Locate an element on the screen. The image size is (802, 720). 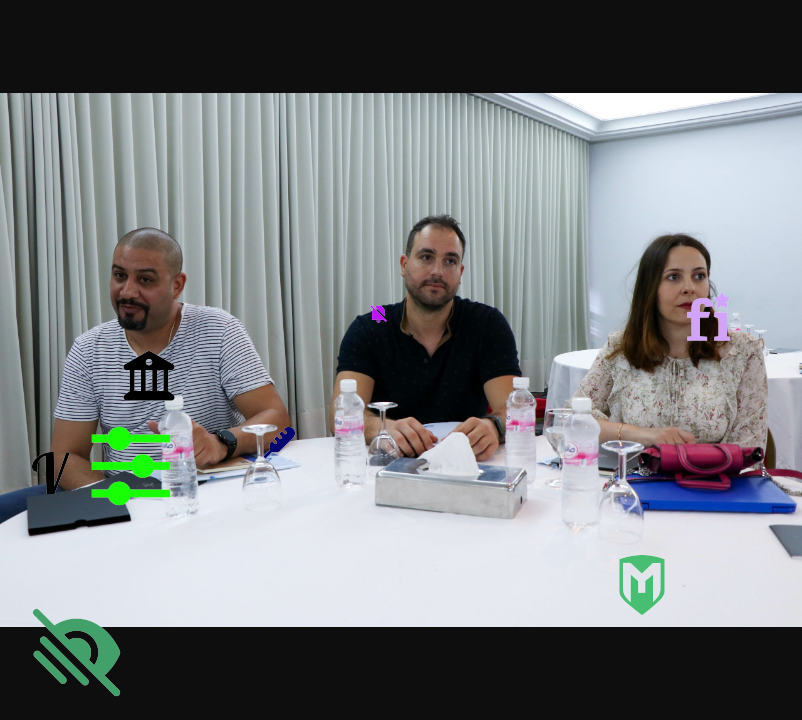
metasploit penetration testing framework logo is located at coordinates (642, 585).